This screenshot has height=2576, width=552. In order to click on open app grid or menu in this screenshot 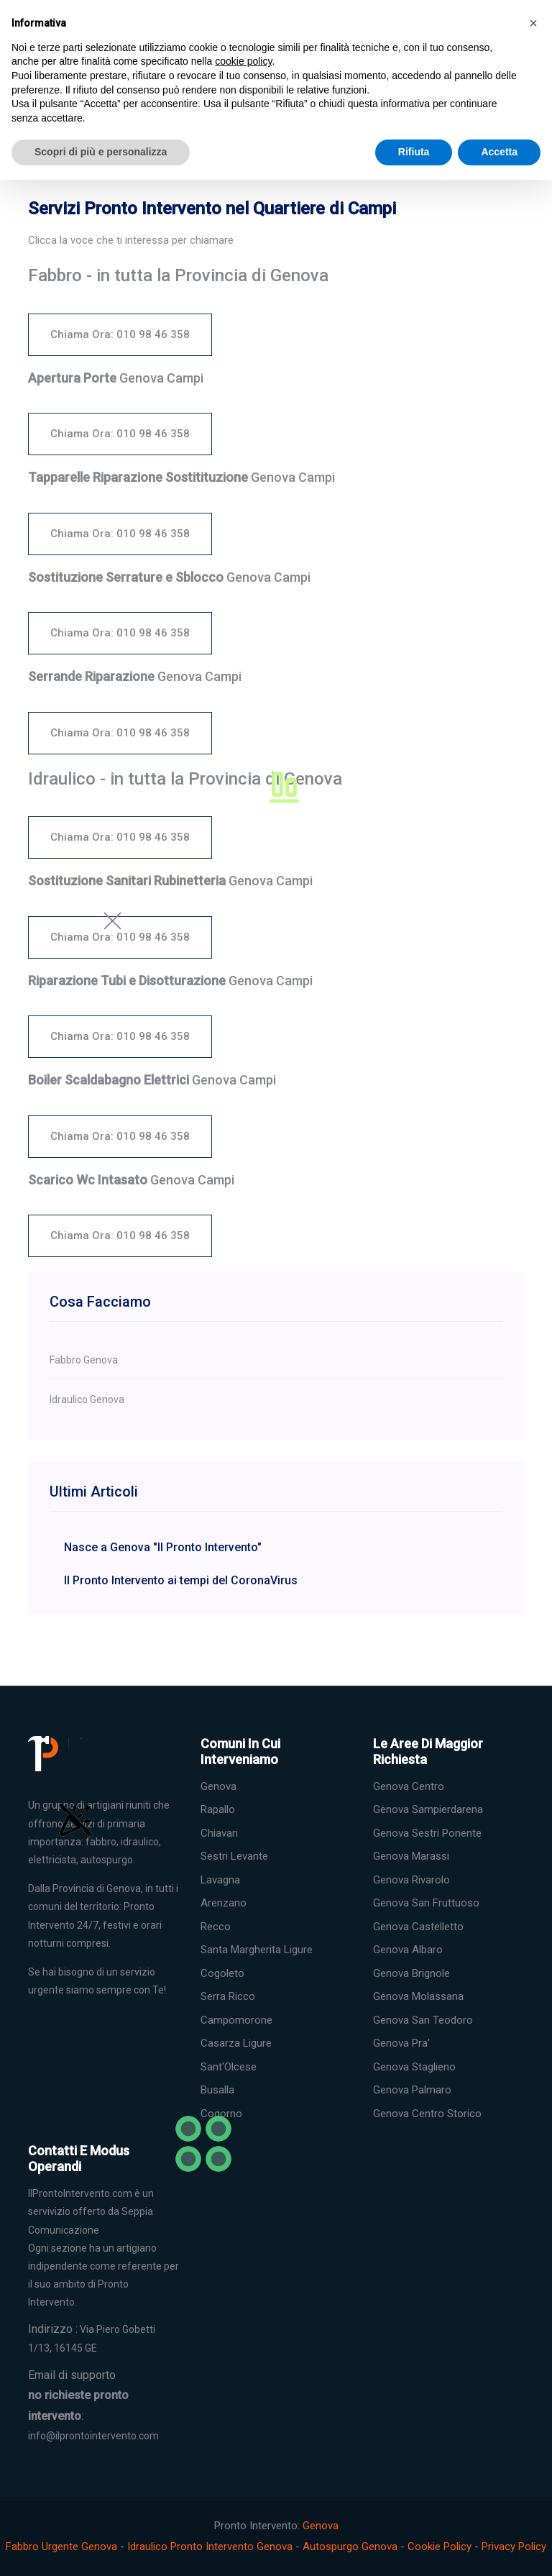, I will do `click(203, 2144)`.